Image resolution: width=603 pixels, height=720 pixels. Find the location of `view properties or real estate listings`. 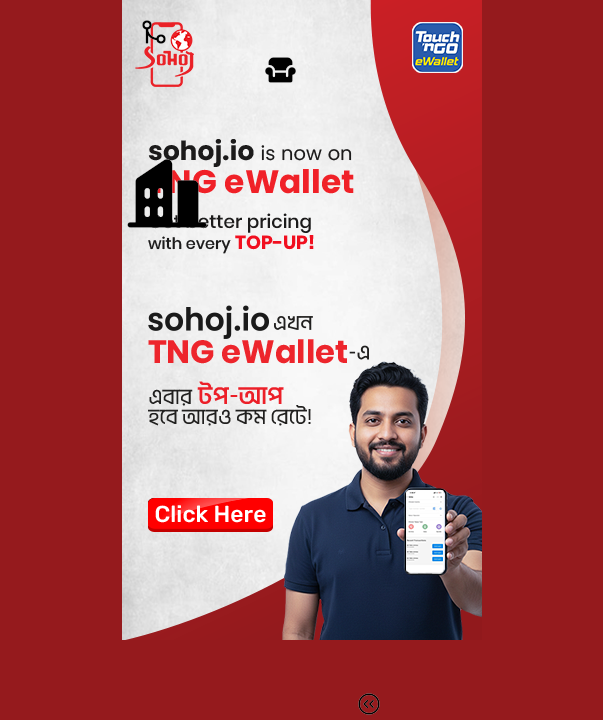

view properties or real estate listings is located at coordinates (167, 196).